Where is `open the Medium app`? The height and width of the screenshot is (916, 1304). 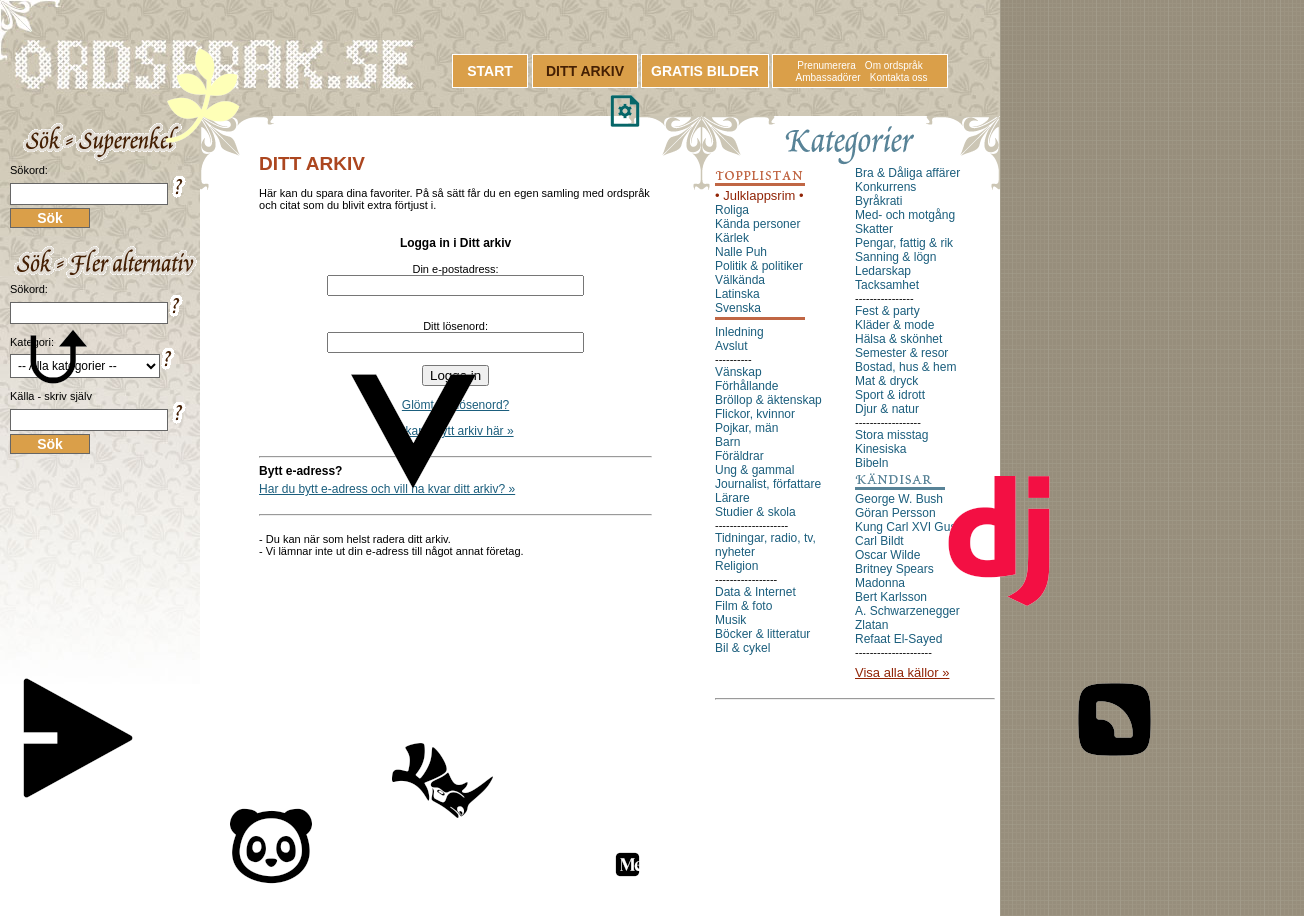
open the Medium app is located at coordinates (627, 864).